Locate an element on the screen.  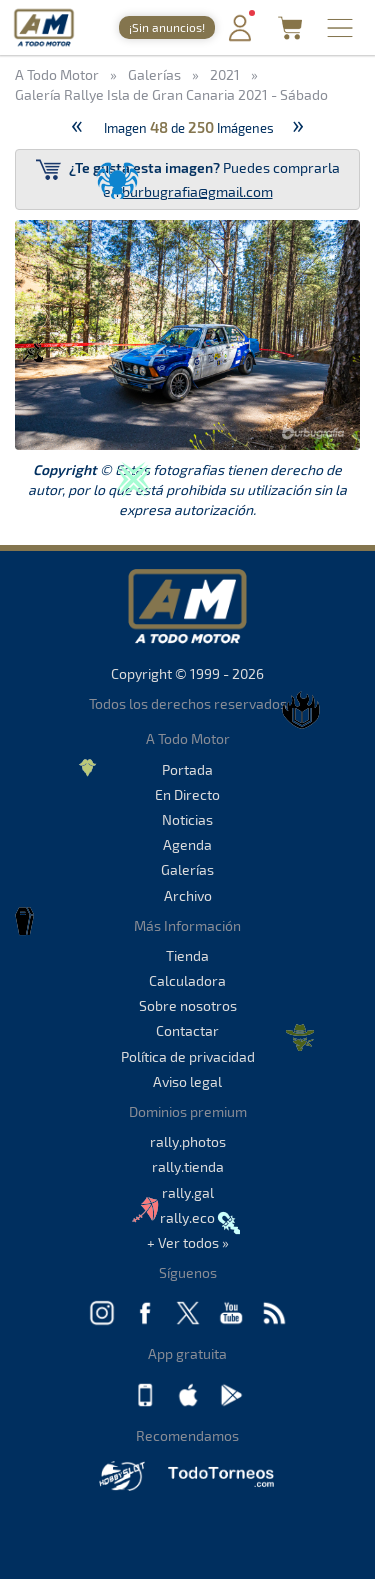
indicates outlaw or bandit character type is located at coordinates (300, 1037).